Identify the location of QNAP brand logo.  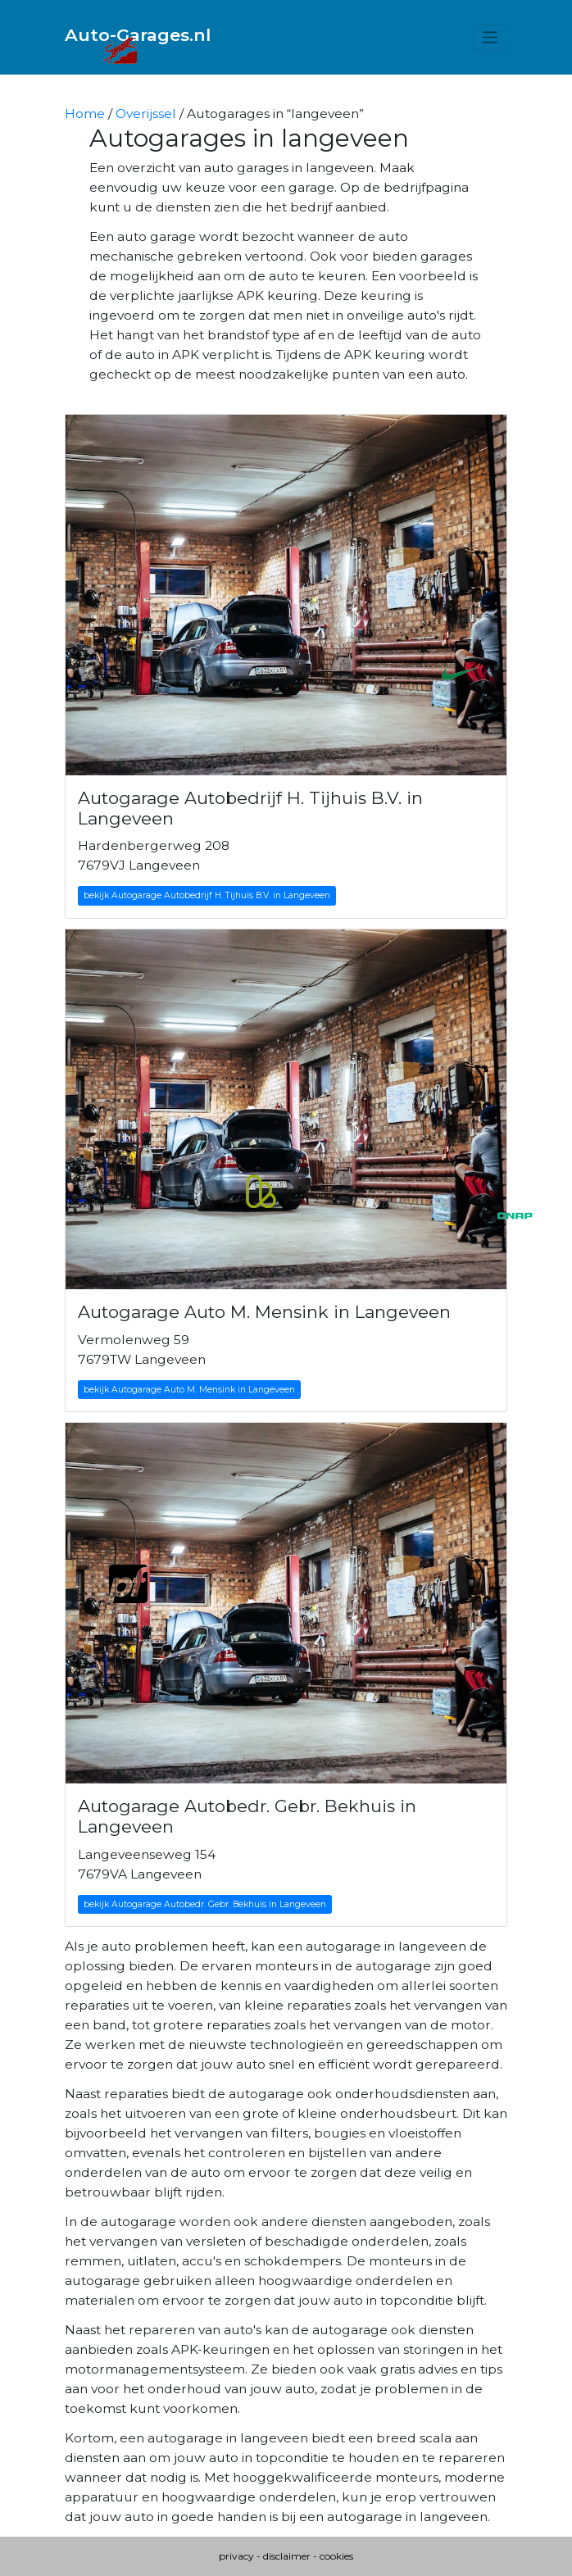
(515, 1215).